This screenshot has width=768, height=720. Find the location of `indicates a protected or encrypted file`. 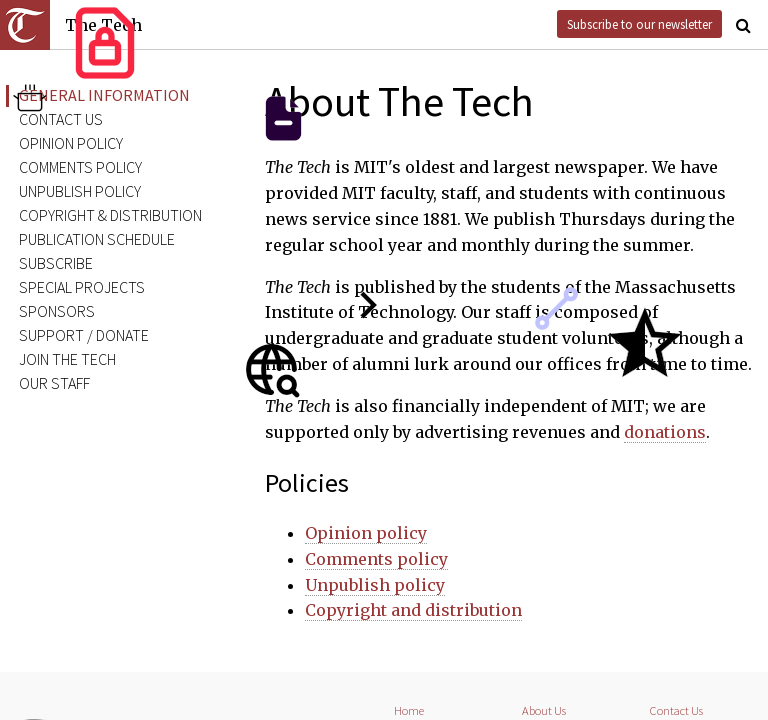

indicates a protected or encrypted file is located at coordinates (105, 43).